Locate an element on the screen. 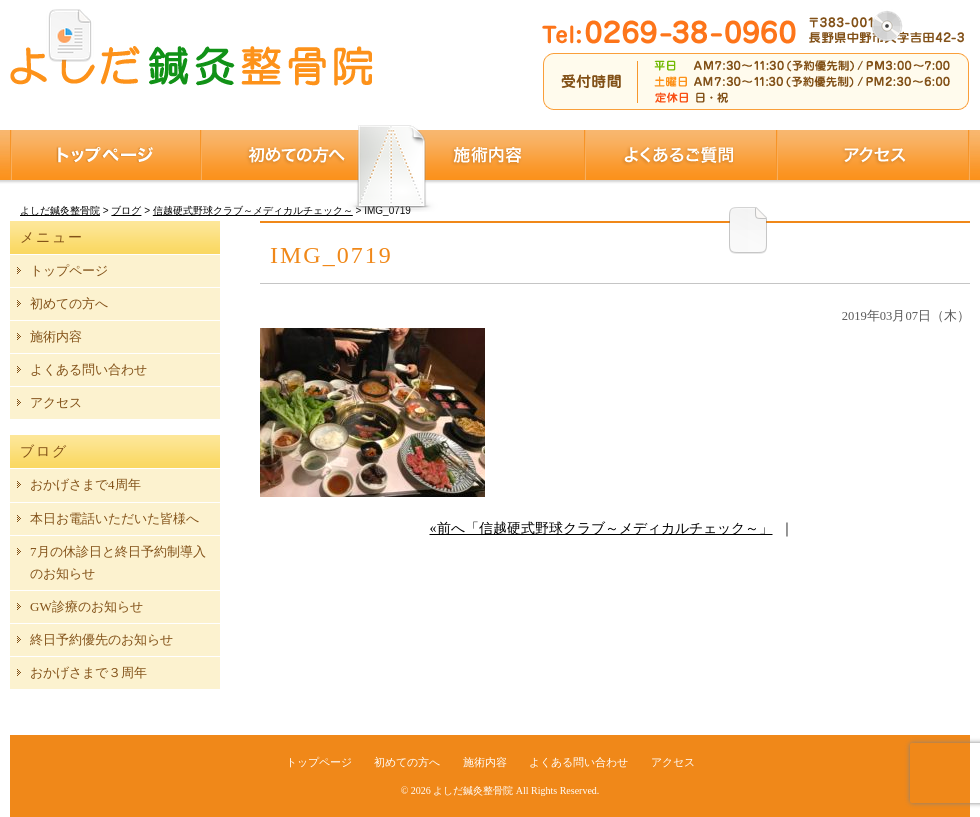 This screenshot has width=980, height=817. indicates an empty or zero-byte file is located at coordinates (748, 230).